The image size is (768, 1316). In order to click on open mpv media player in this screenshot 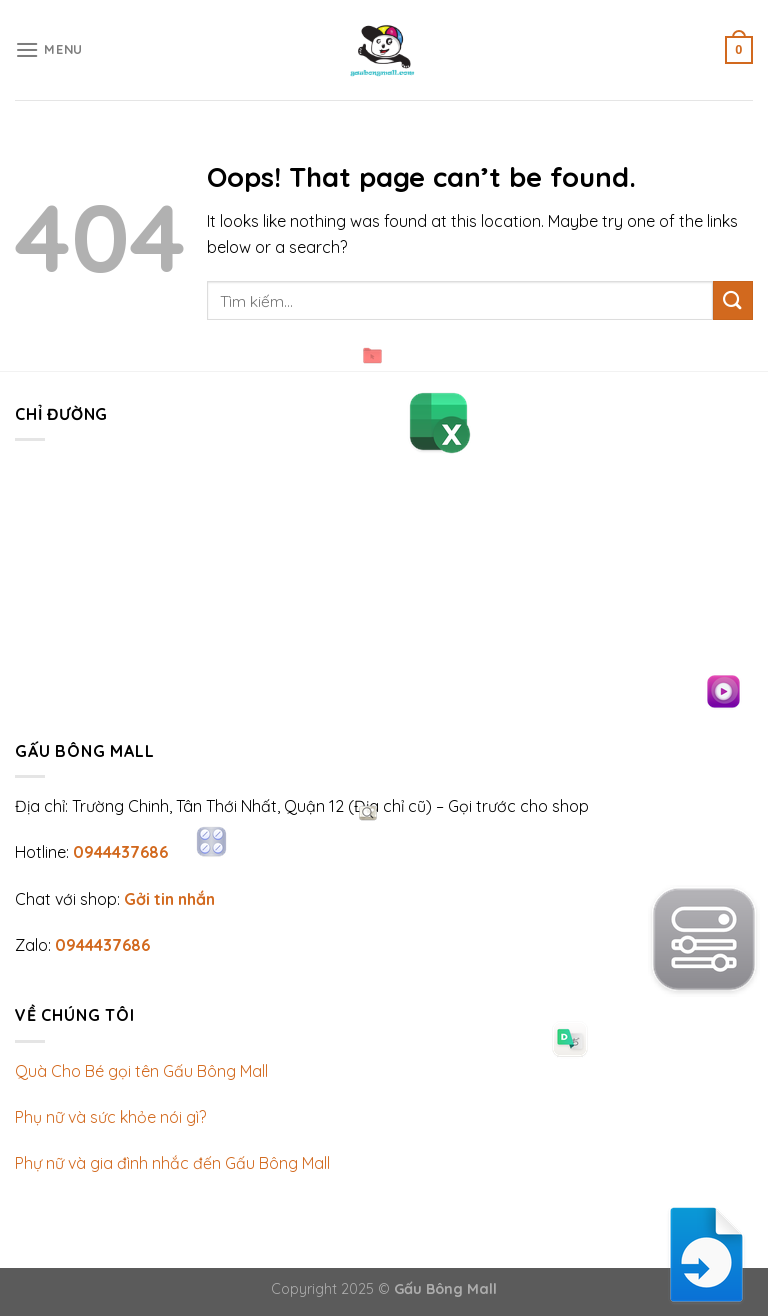, I will do `click(723, 691)`.